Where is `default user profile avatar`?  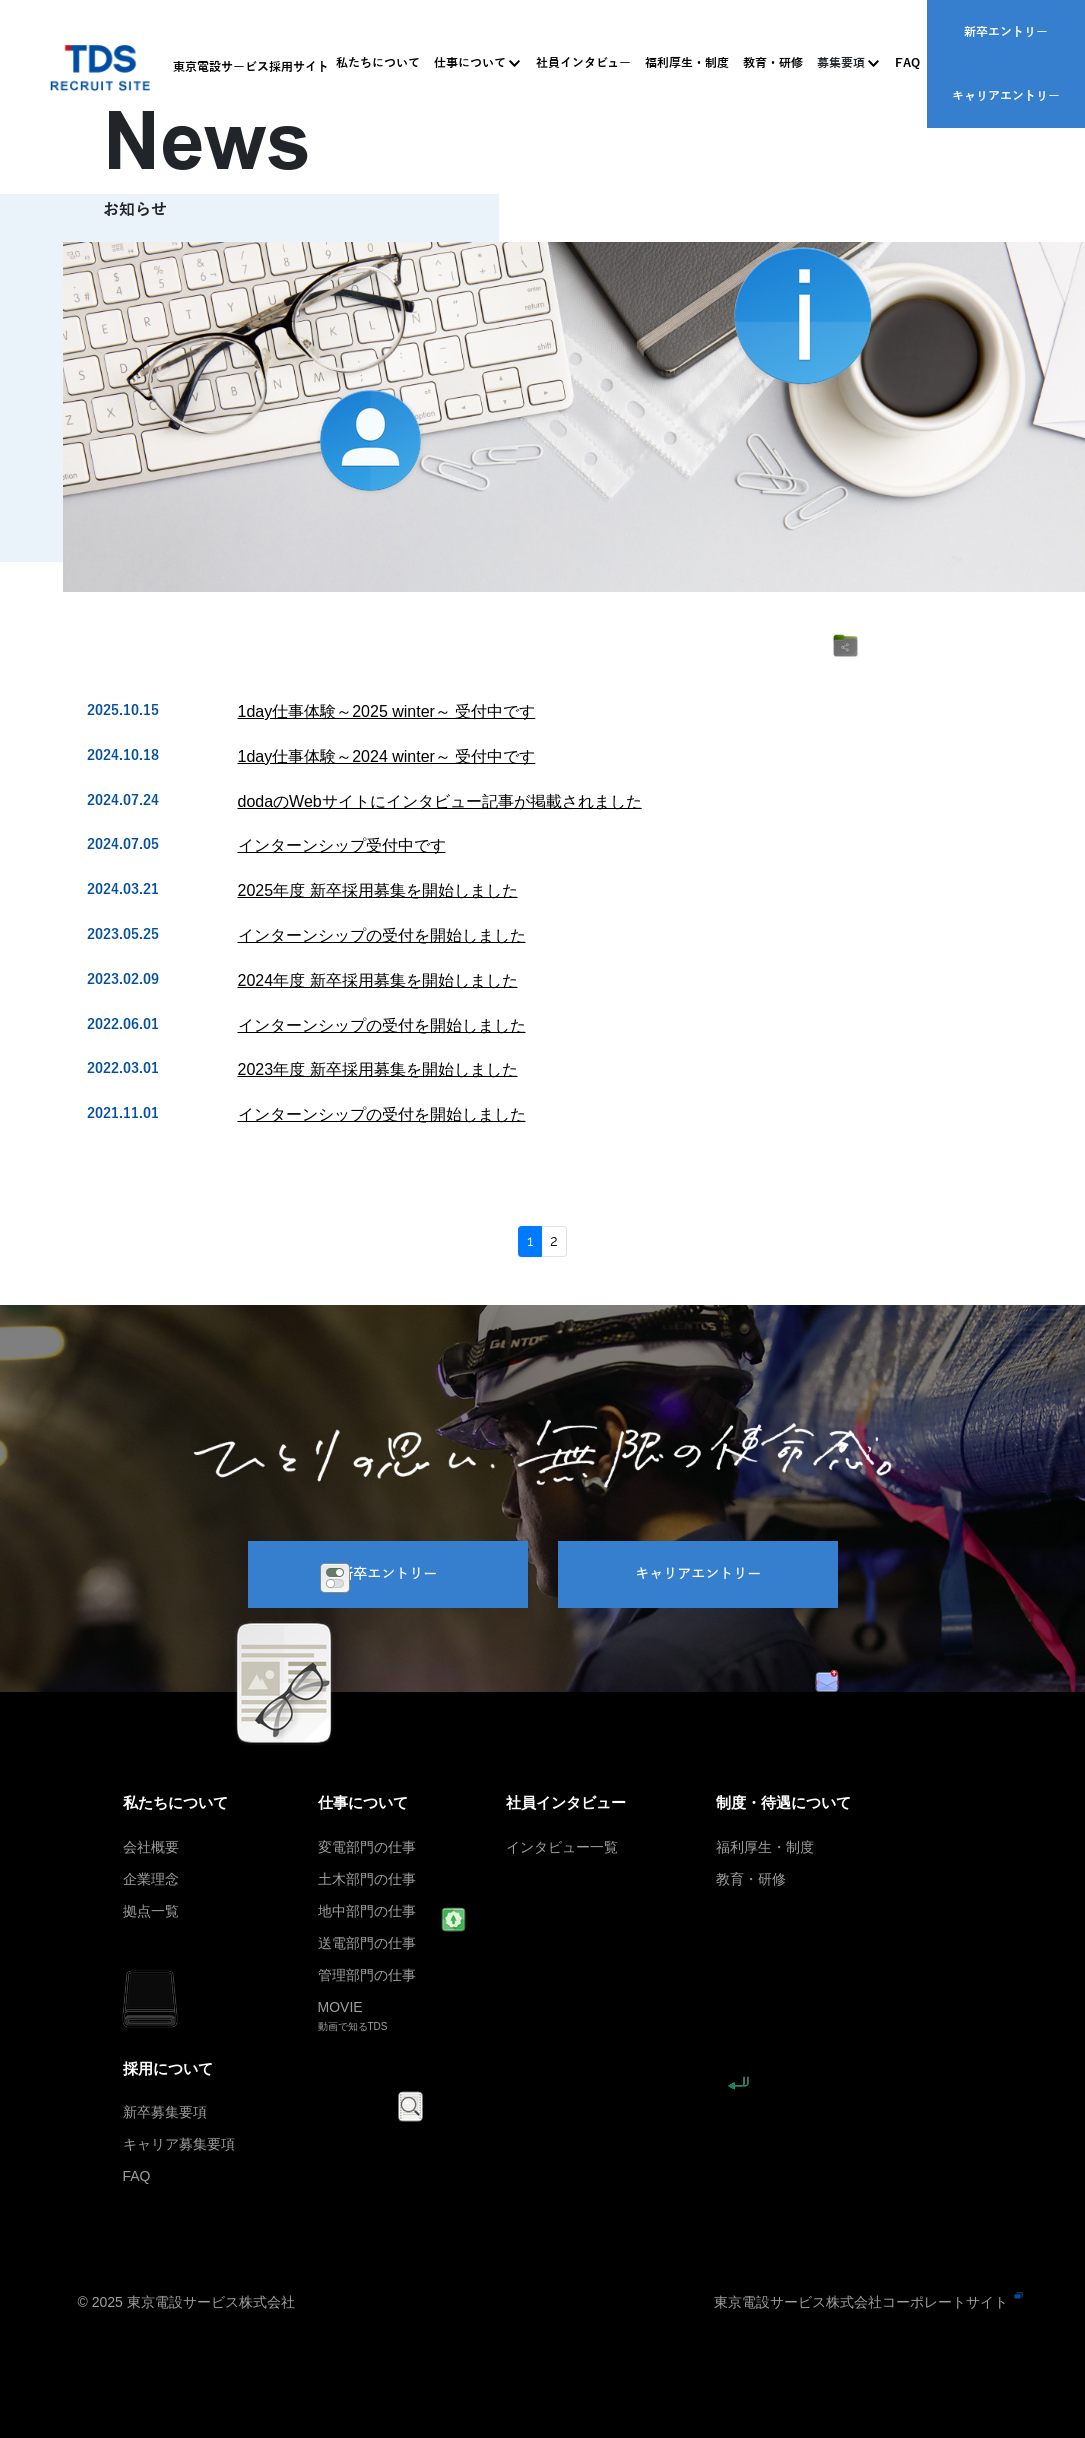
default user profile avatar is located at coordinates (370, 440).